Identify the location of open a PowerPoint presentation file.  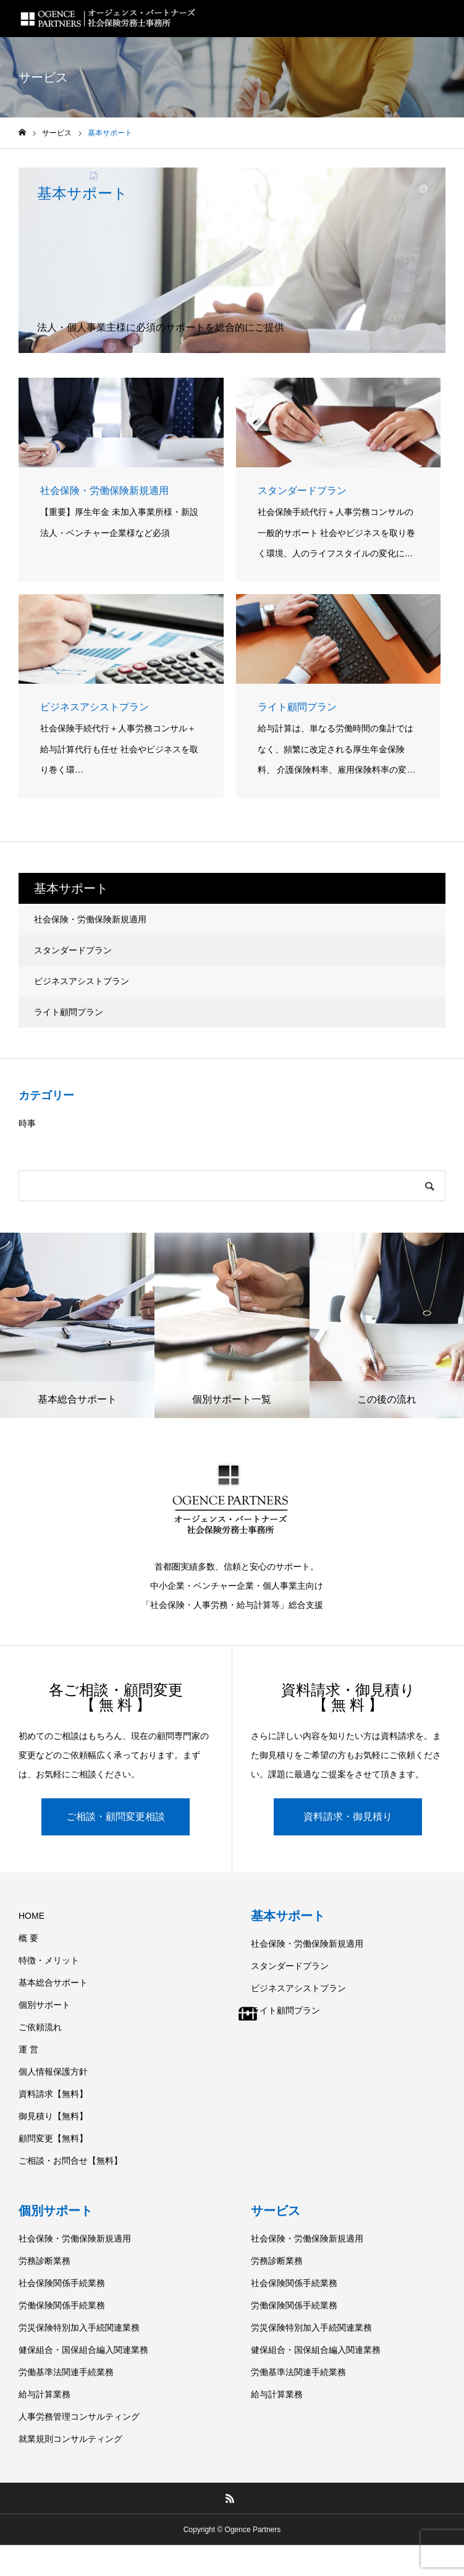
(94, 176).